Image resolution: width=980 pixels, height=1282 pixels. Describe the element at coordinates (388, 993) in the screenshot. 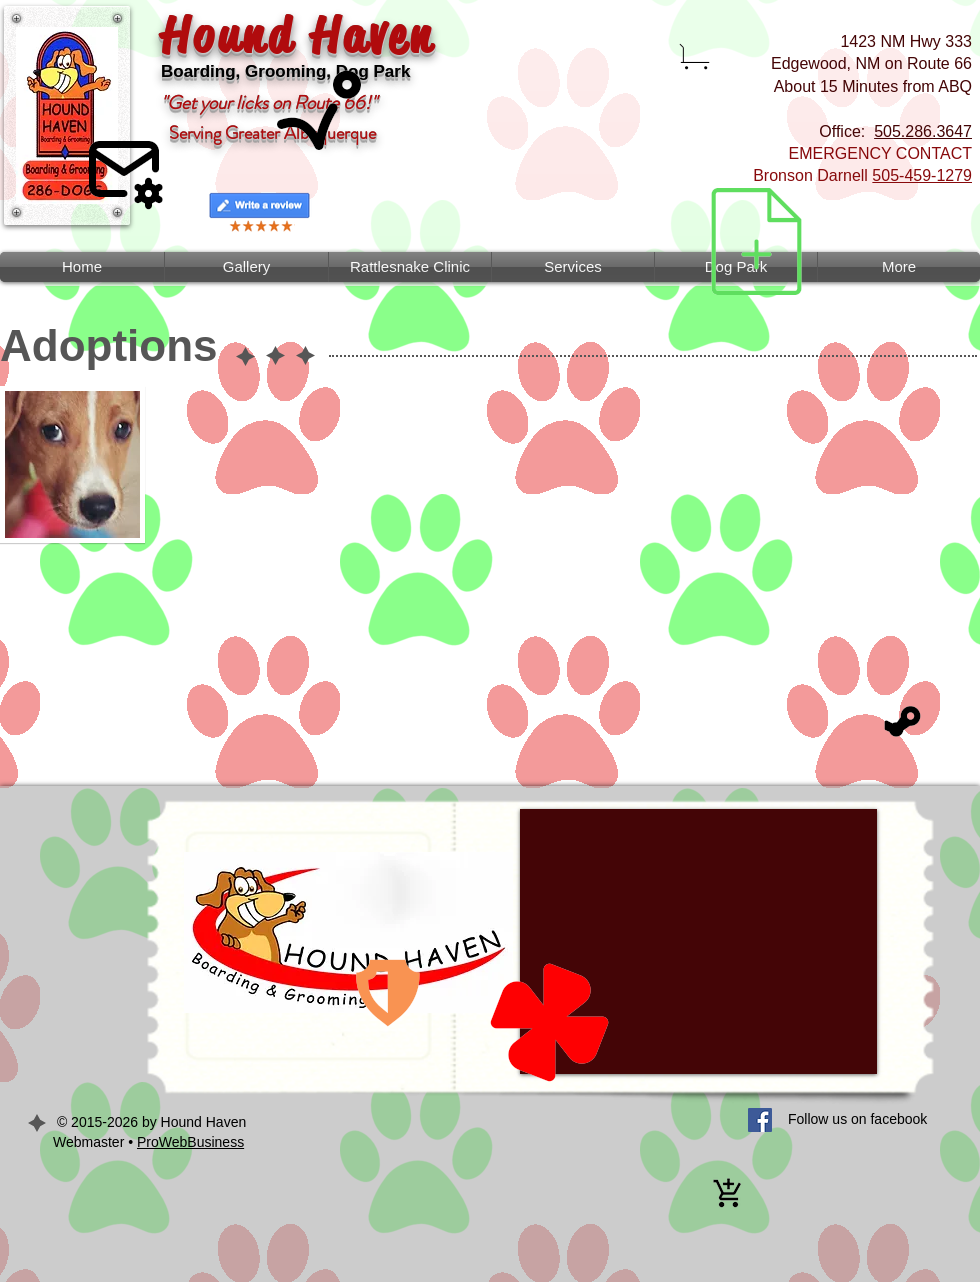

I see `discord moderator programs alumni badge` at that location.